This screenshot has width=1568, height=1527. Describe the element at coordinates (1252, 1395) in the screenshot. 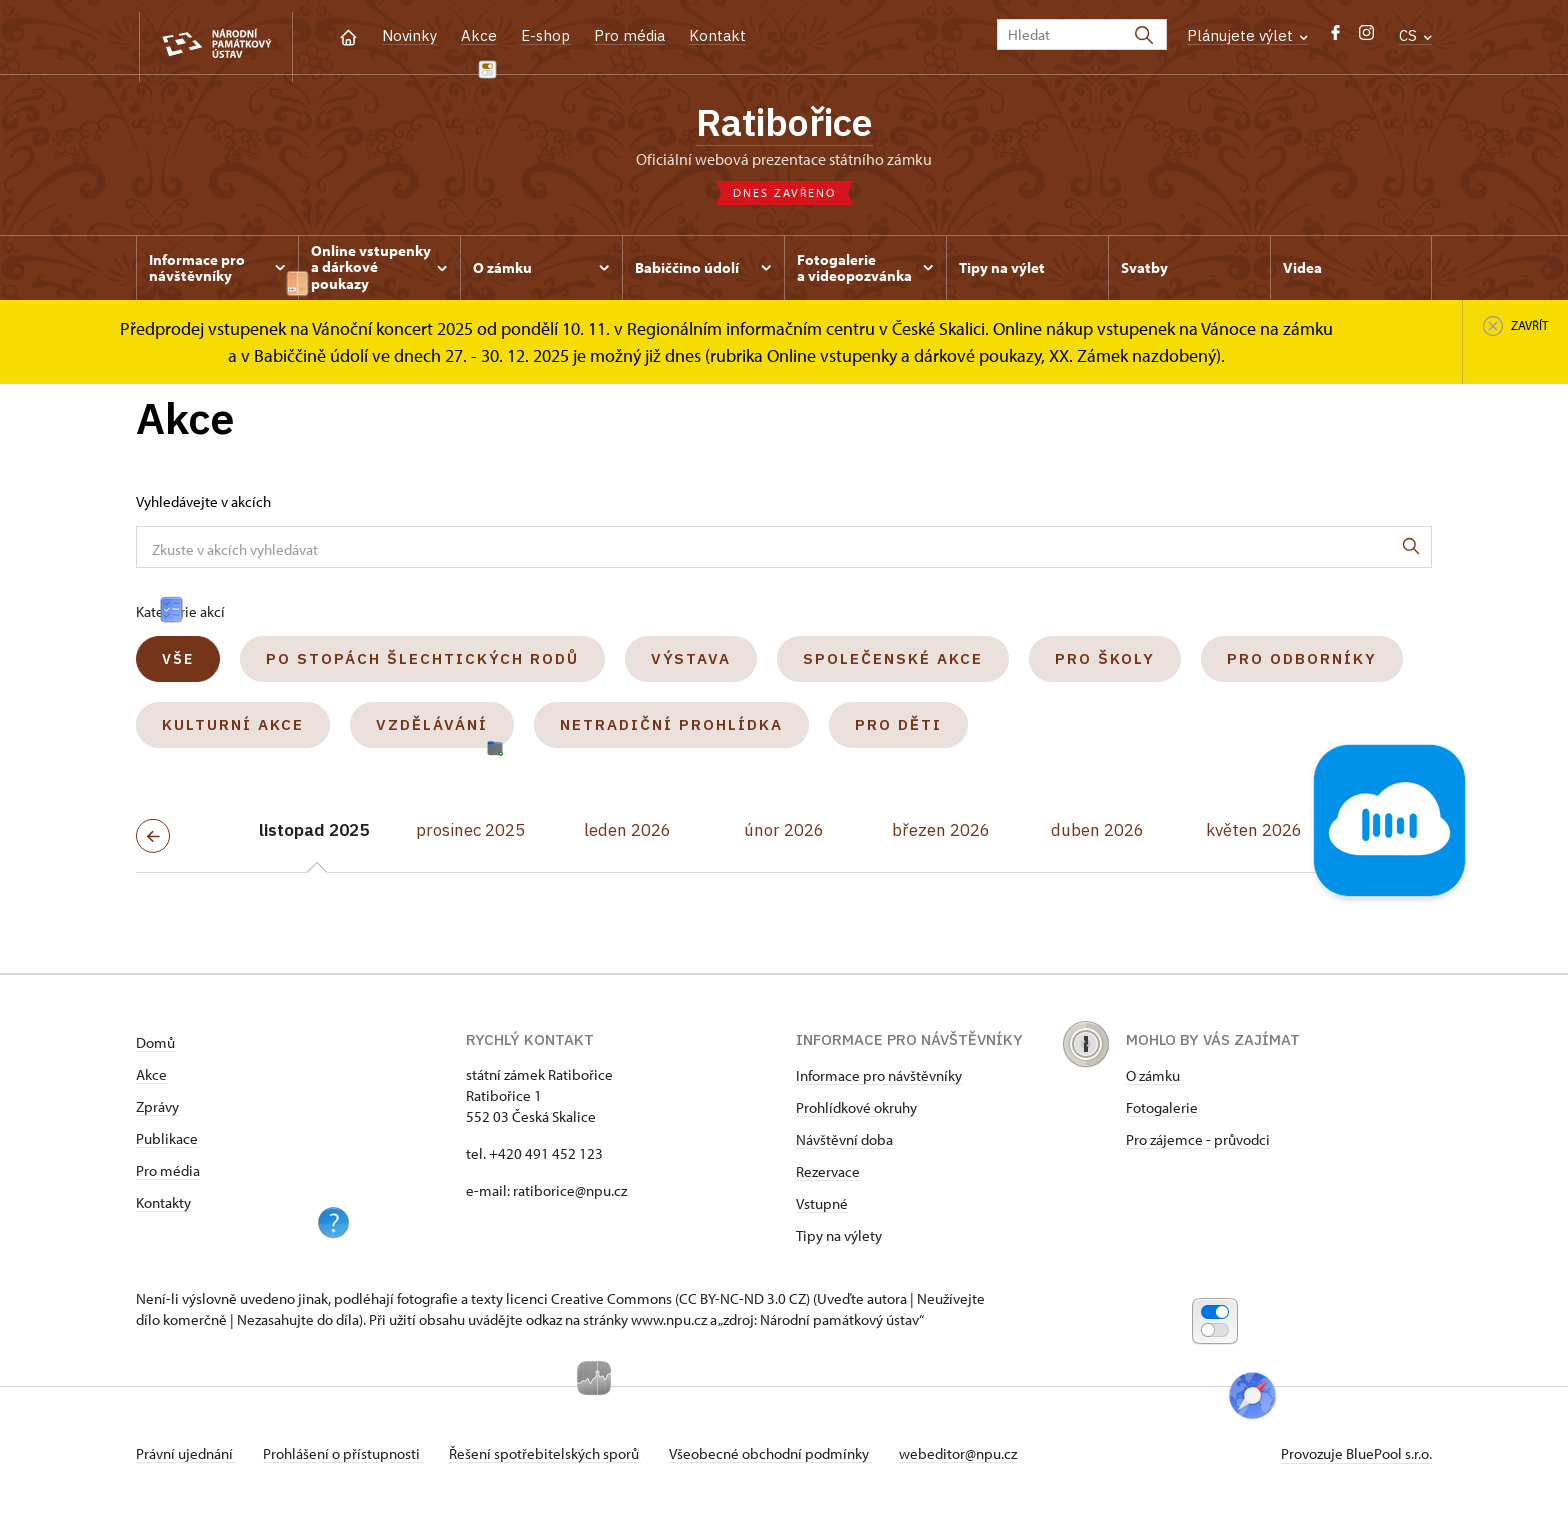

I see `open gnome web browser (epiphany)` at that location.